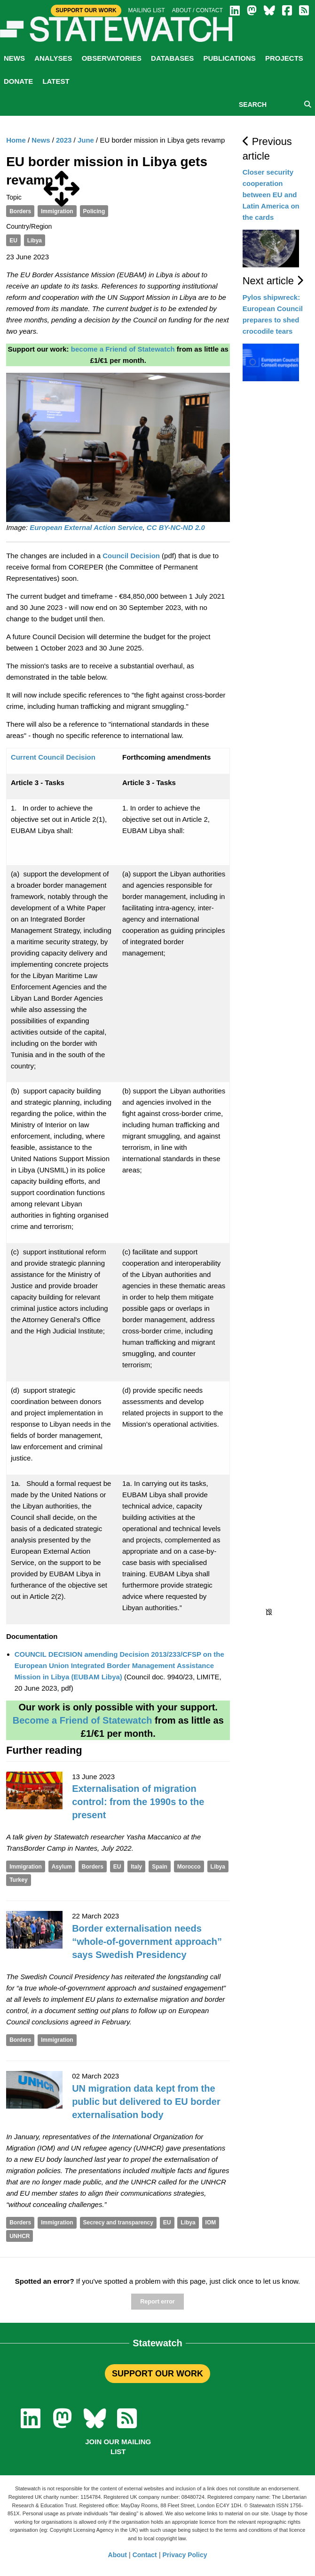 The image size is (315, 2576). Describe the element at coordinates (62, 189) in the screenshot. I see `expand to fullscreen mode` at that location.